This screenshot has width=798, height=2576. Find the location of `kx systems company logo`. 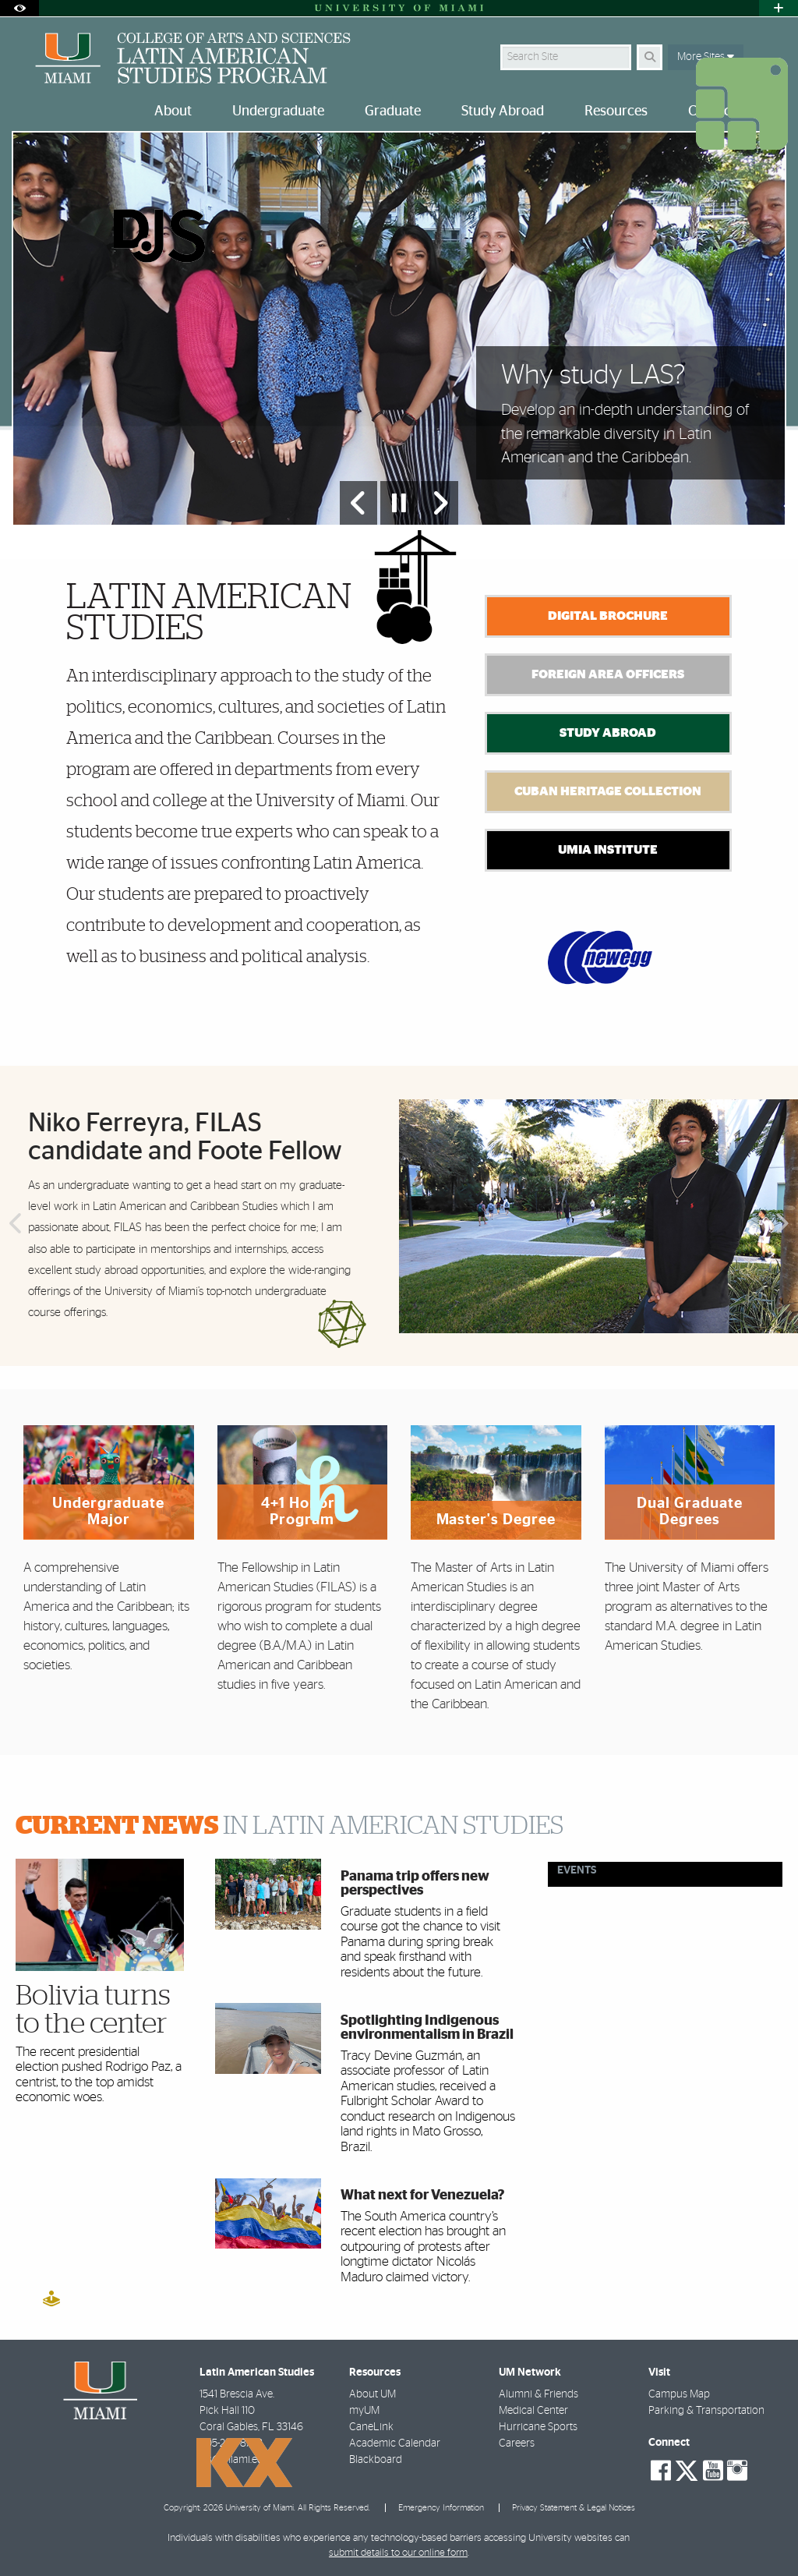

kx systems company logo is located at coordinates (244, 2462).